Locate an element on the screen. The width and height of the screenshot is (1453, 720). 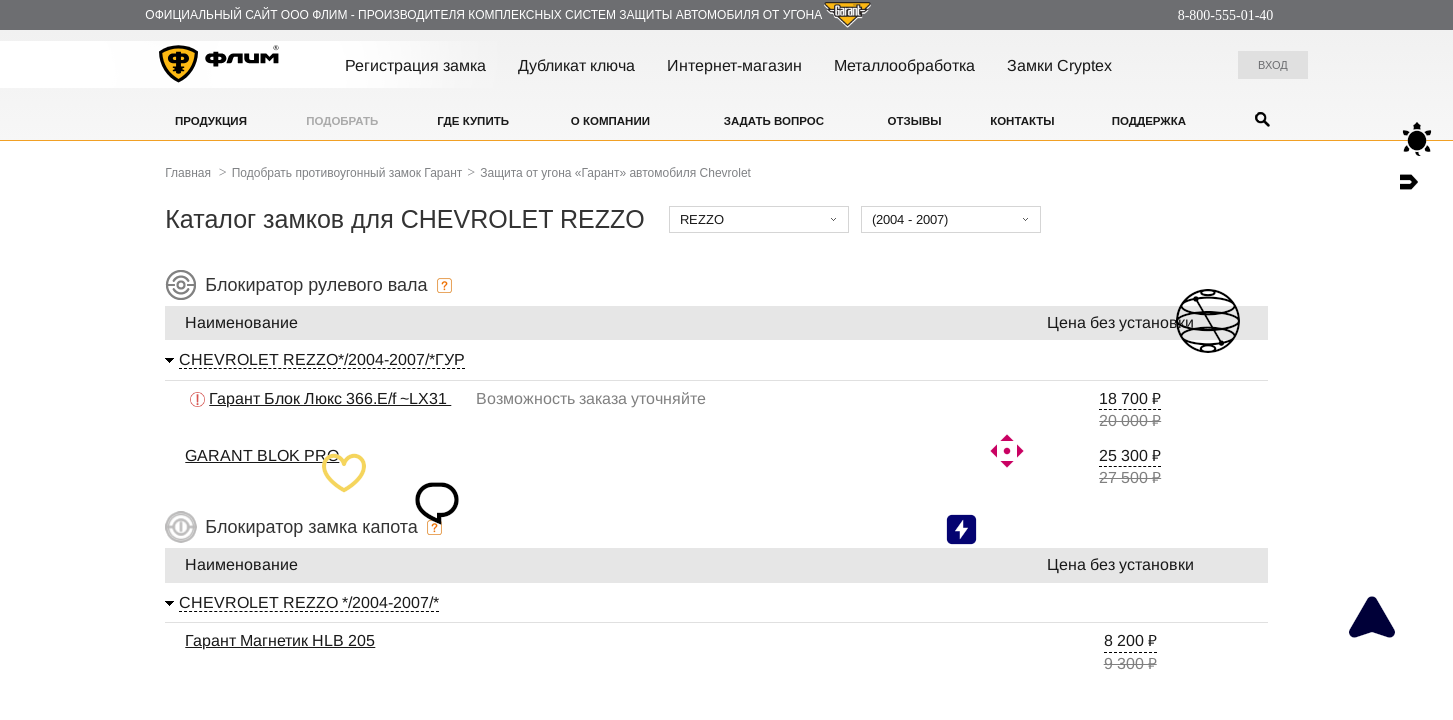
sponsor a developer on github is located at coordinates (344, 473).